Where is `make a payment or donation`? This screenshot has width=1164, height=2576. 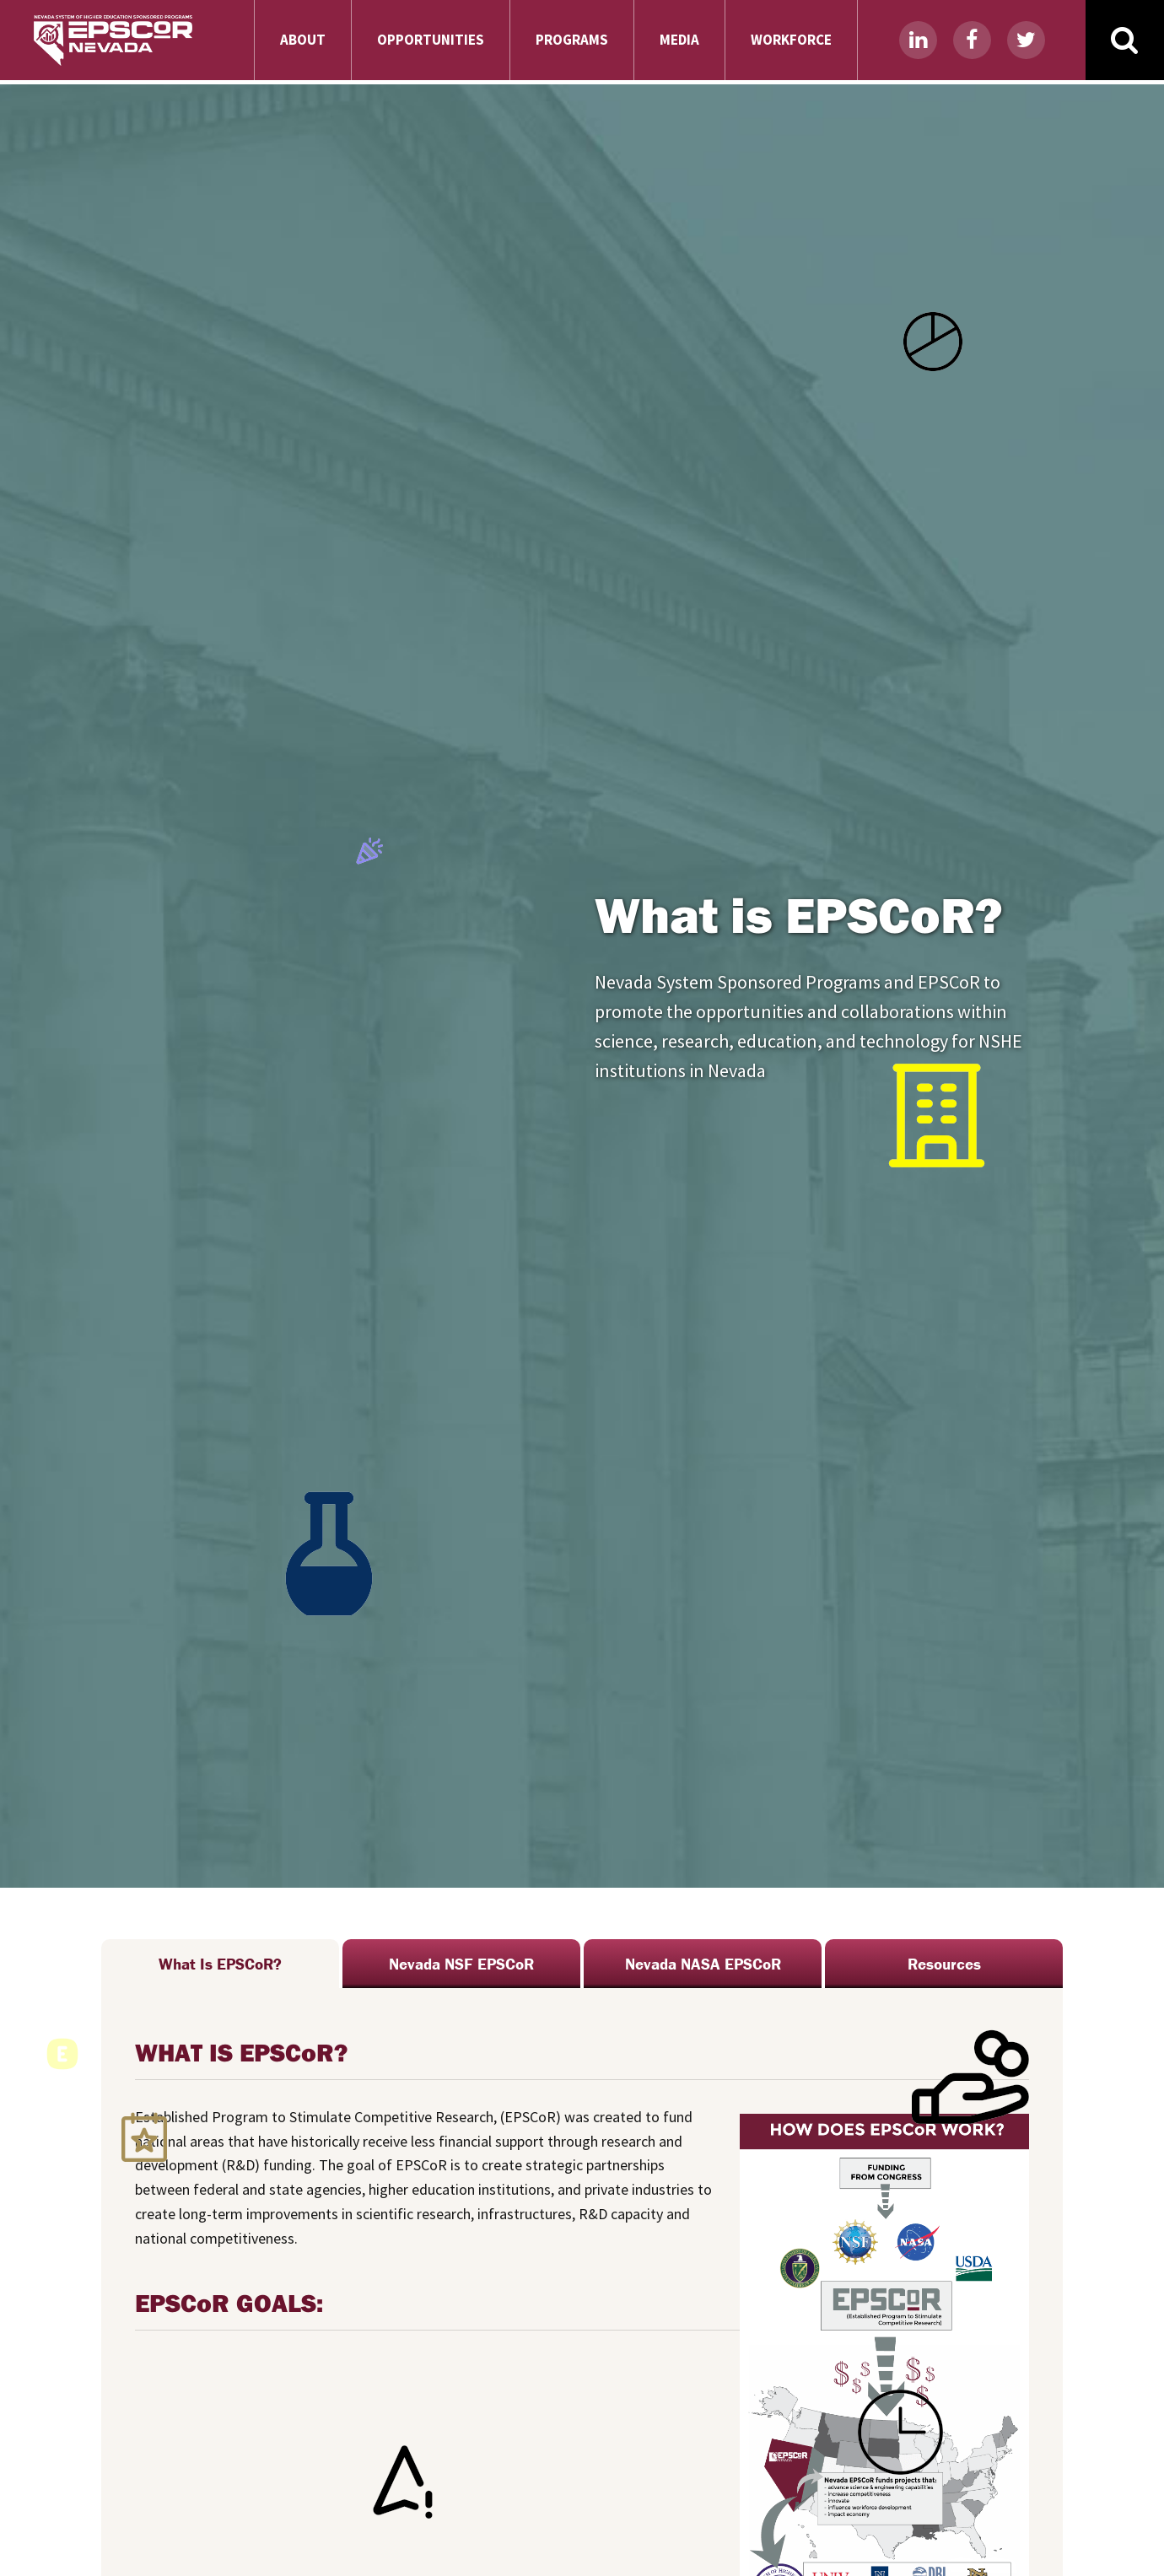 make a payment or donation is located at coordinates (974, 2081).